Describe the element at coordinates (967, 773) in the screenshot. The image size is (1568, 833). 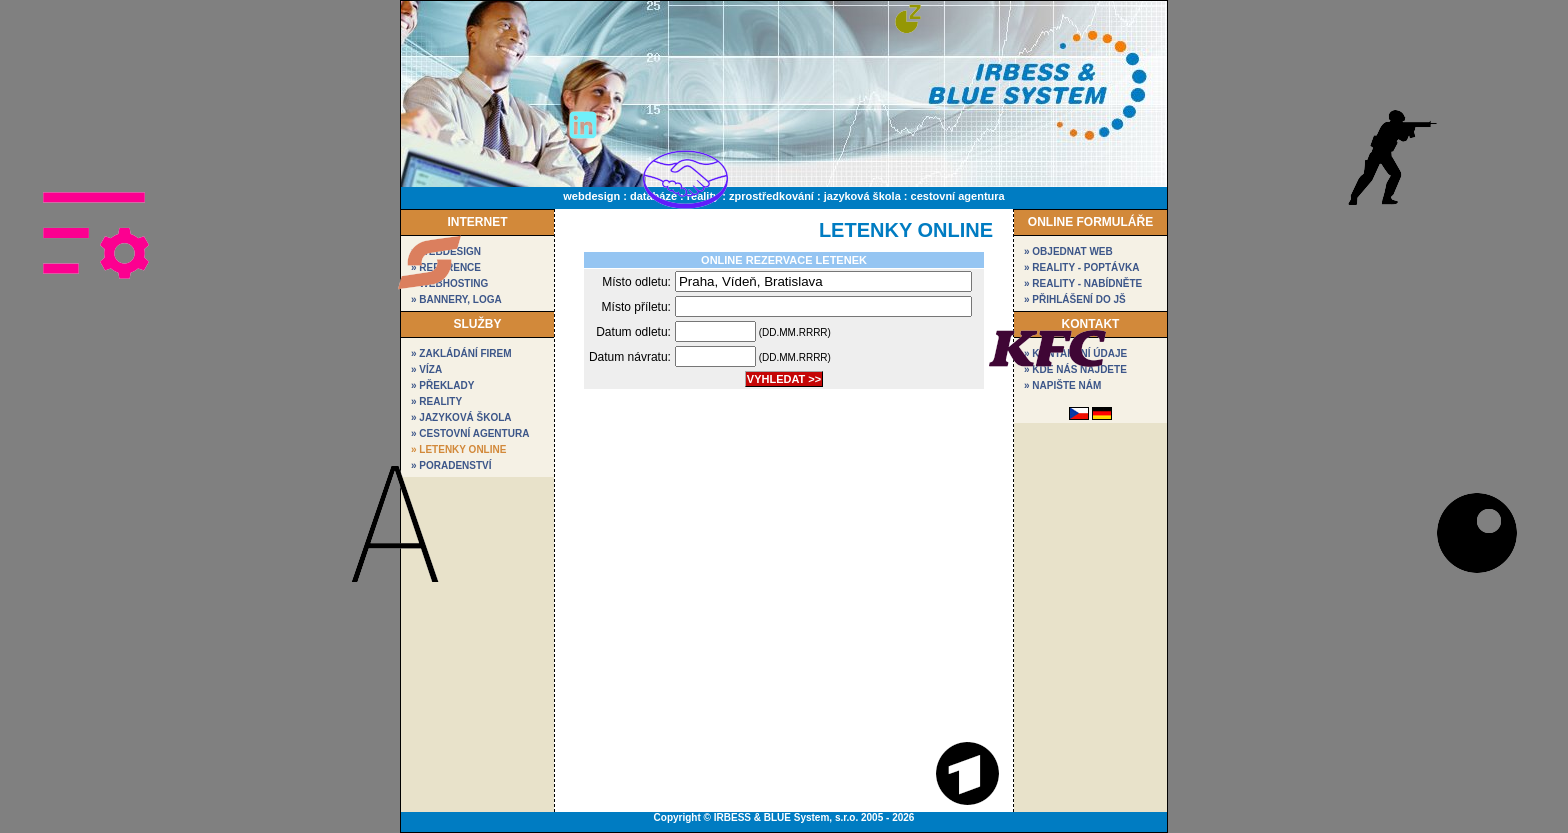
I see `das erste german television network logo` at that location.